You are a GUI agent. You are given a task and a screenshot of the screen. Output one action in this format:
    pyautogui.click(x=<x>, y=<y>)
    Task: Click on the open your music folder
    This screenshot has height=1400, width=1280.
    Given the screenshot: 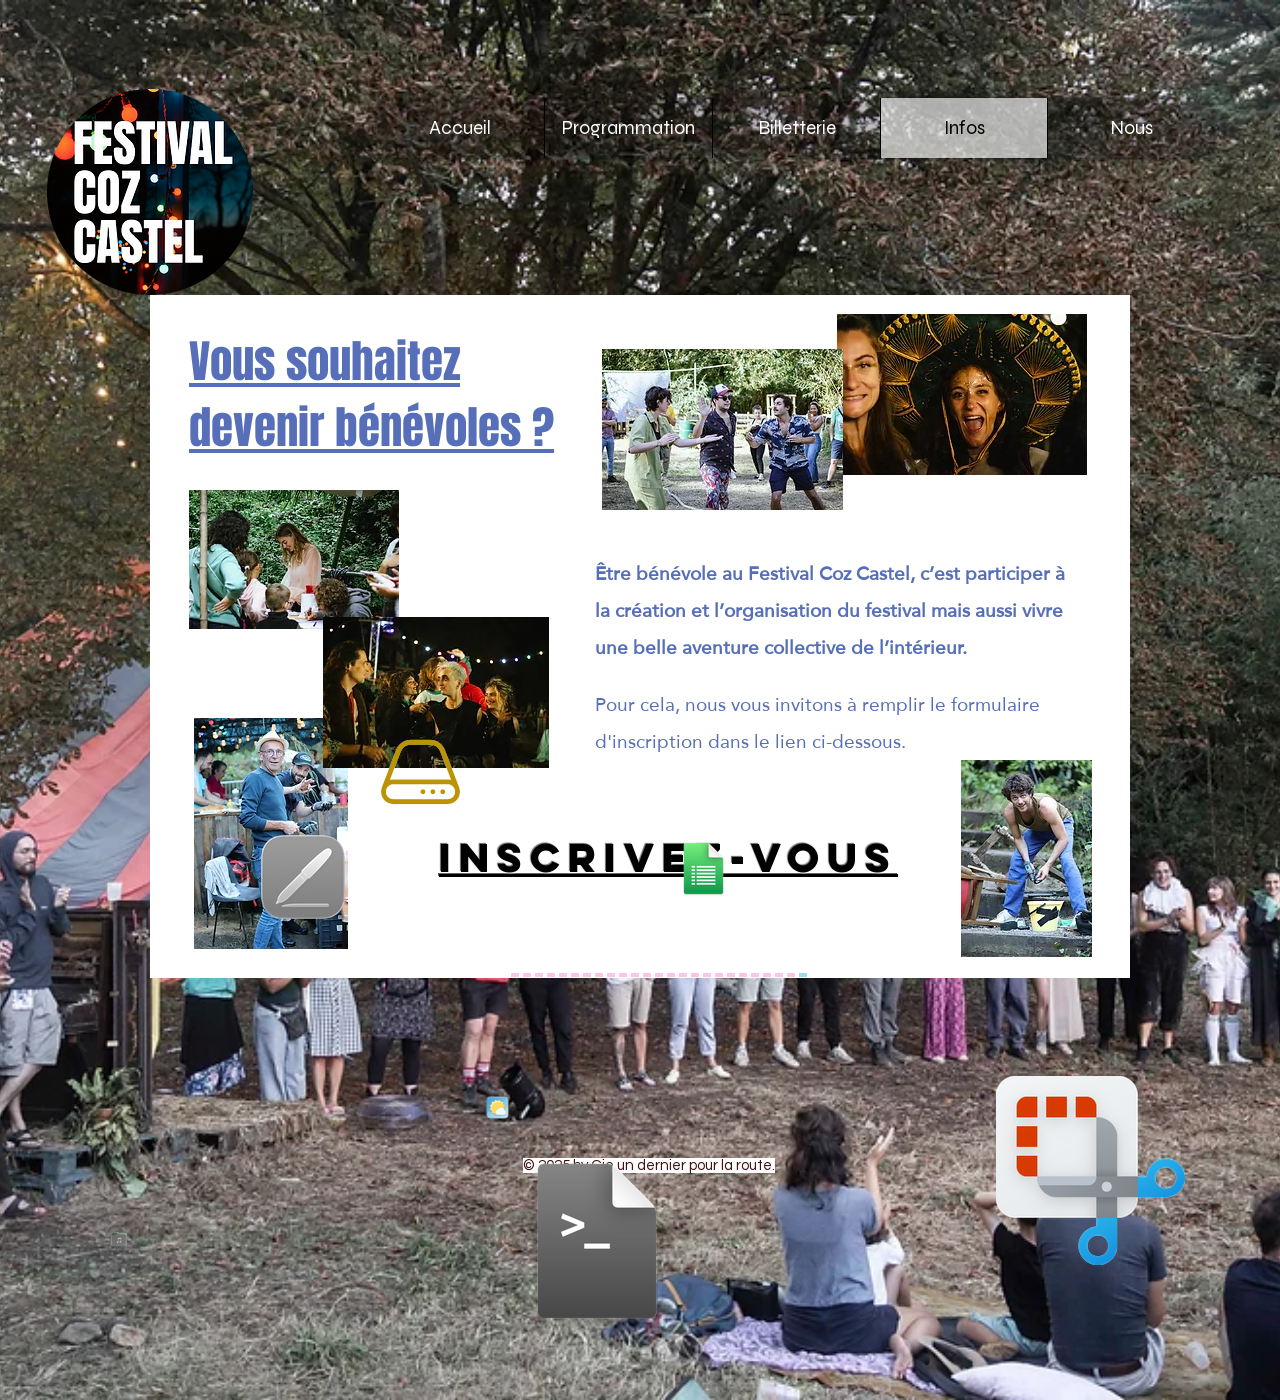 What is the action you would take?
    pyautogui.click(x=119, y=1239)
    